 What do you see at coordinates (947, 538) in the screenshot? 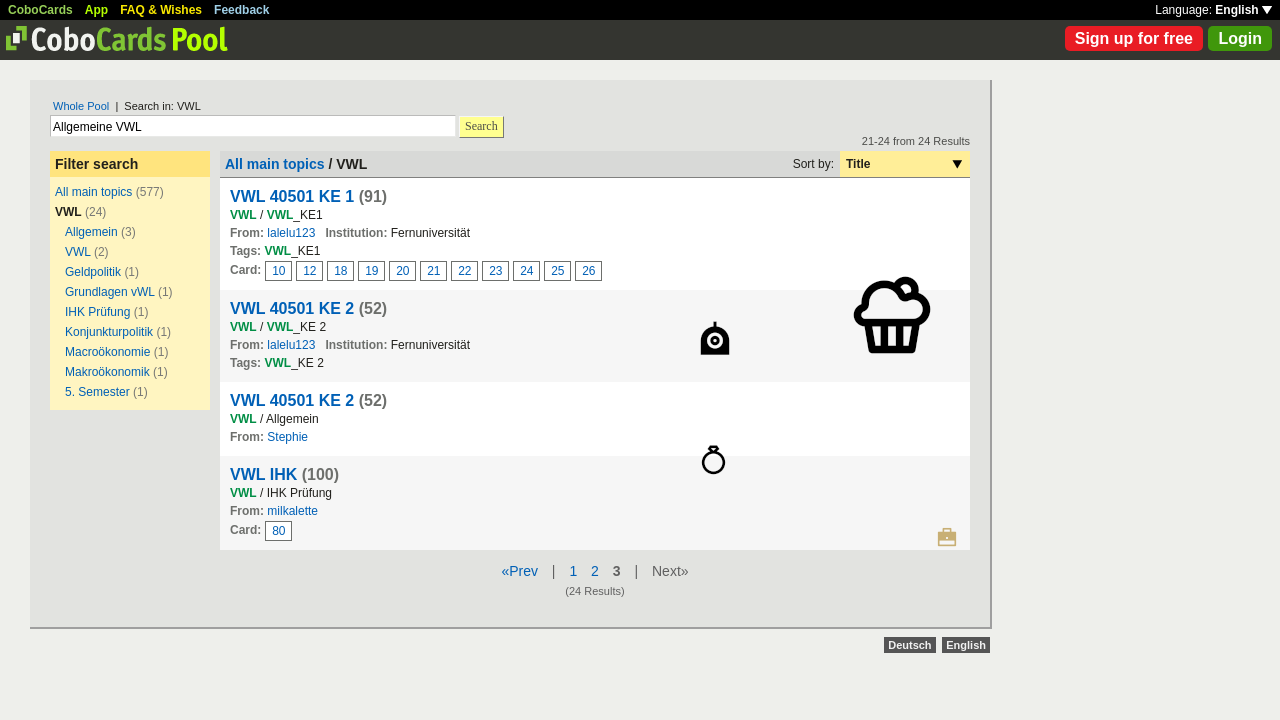
I see `access work or business-related features` at bounding box center [947, 538].